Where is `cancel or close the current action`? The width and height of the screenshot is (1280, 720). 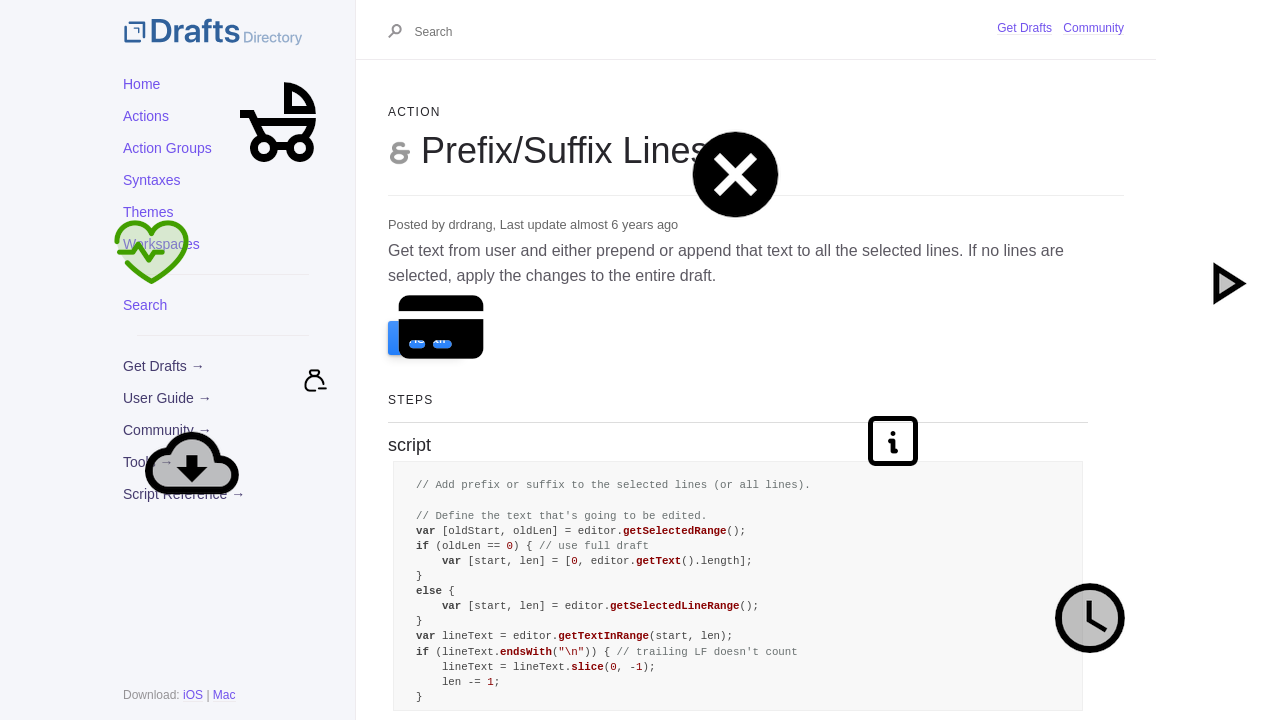
cancel or close the current action is located at coordinates (735, 174).